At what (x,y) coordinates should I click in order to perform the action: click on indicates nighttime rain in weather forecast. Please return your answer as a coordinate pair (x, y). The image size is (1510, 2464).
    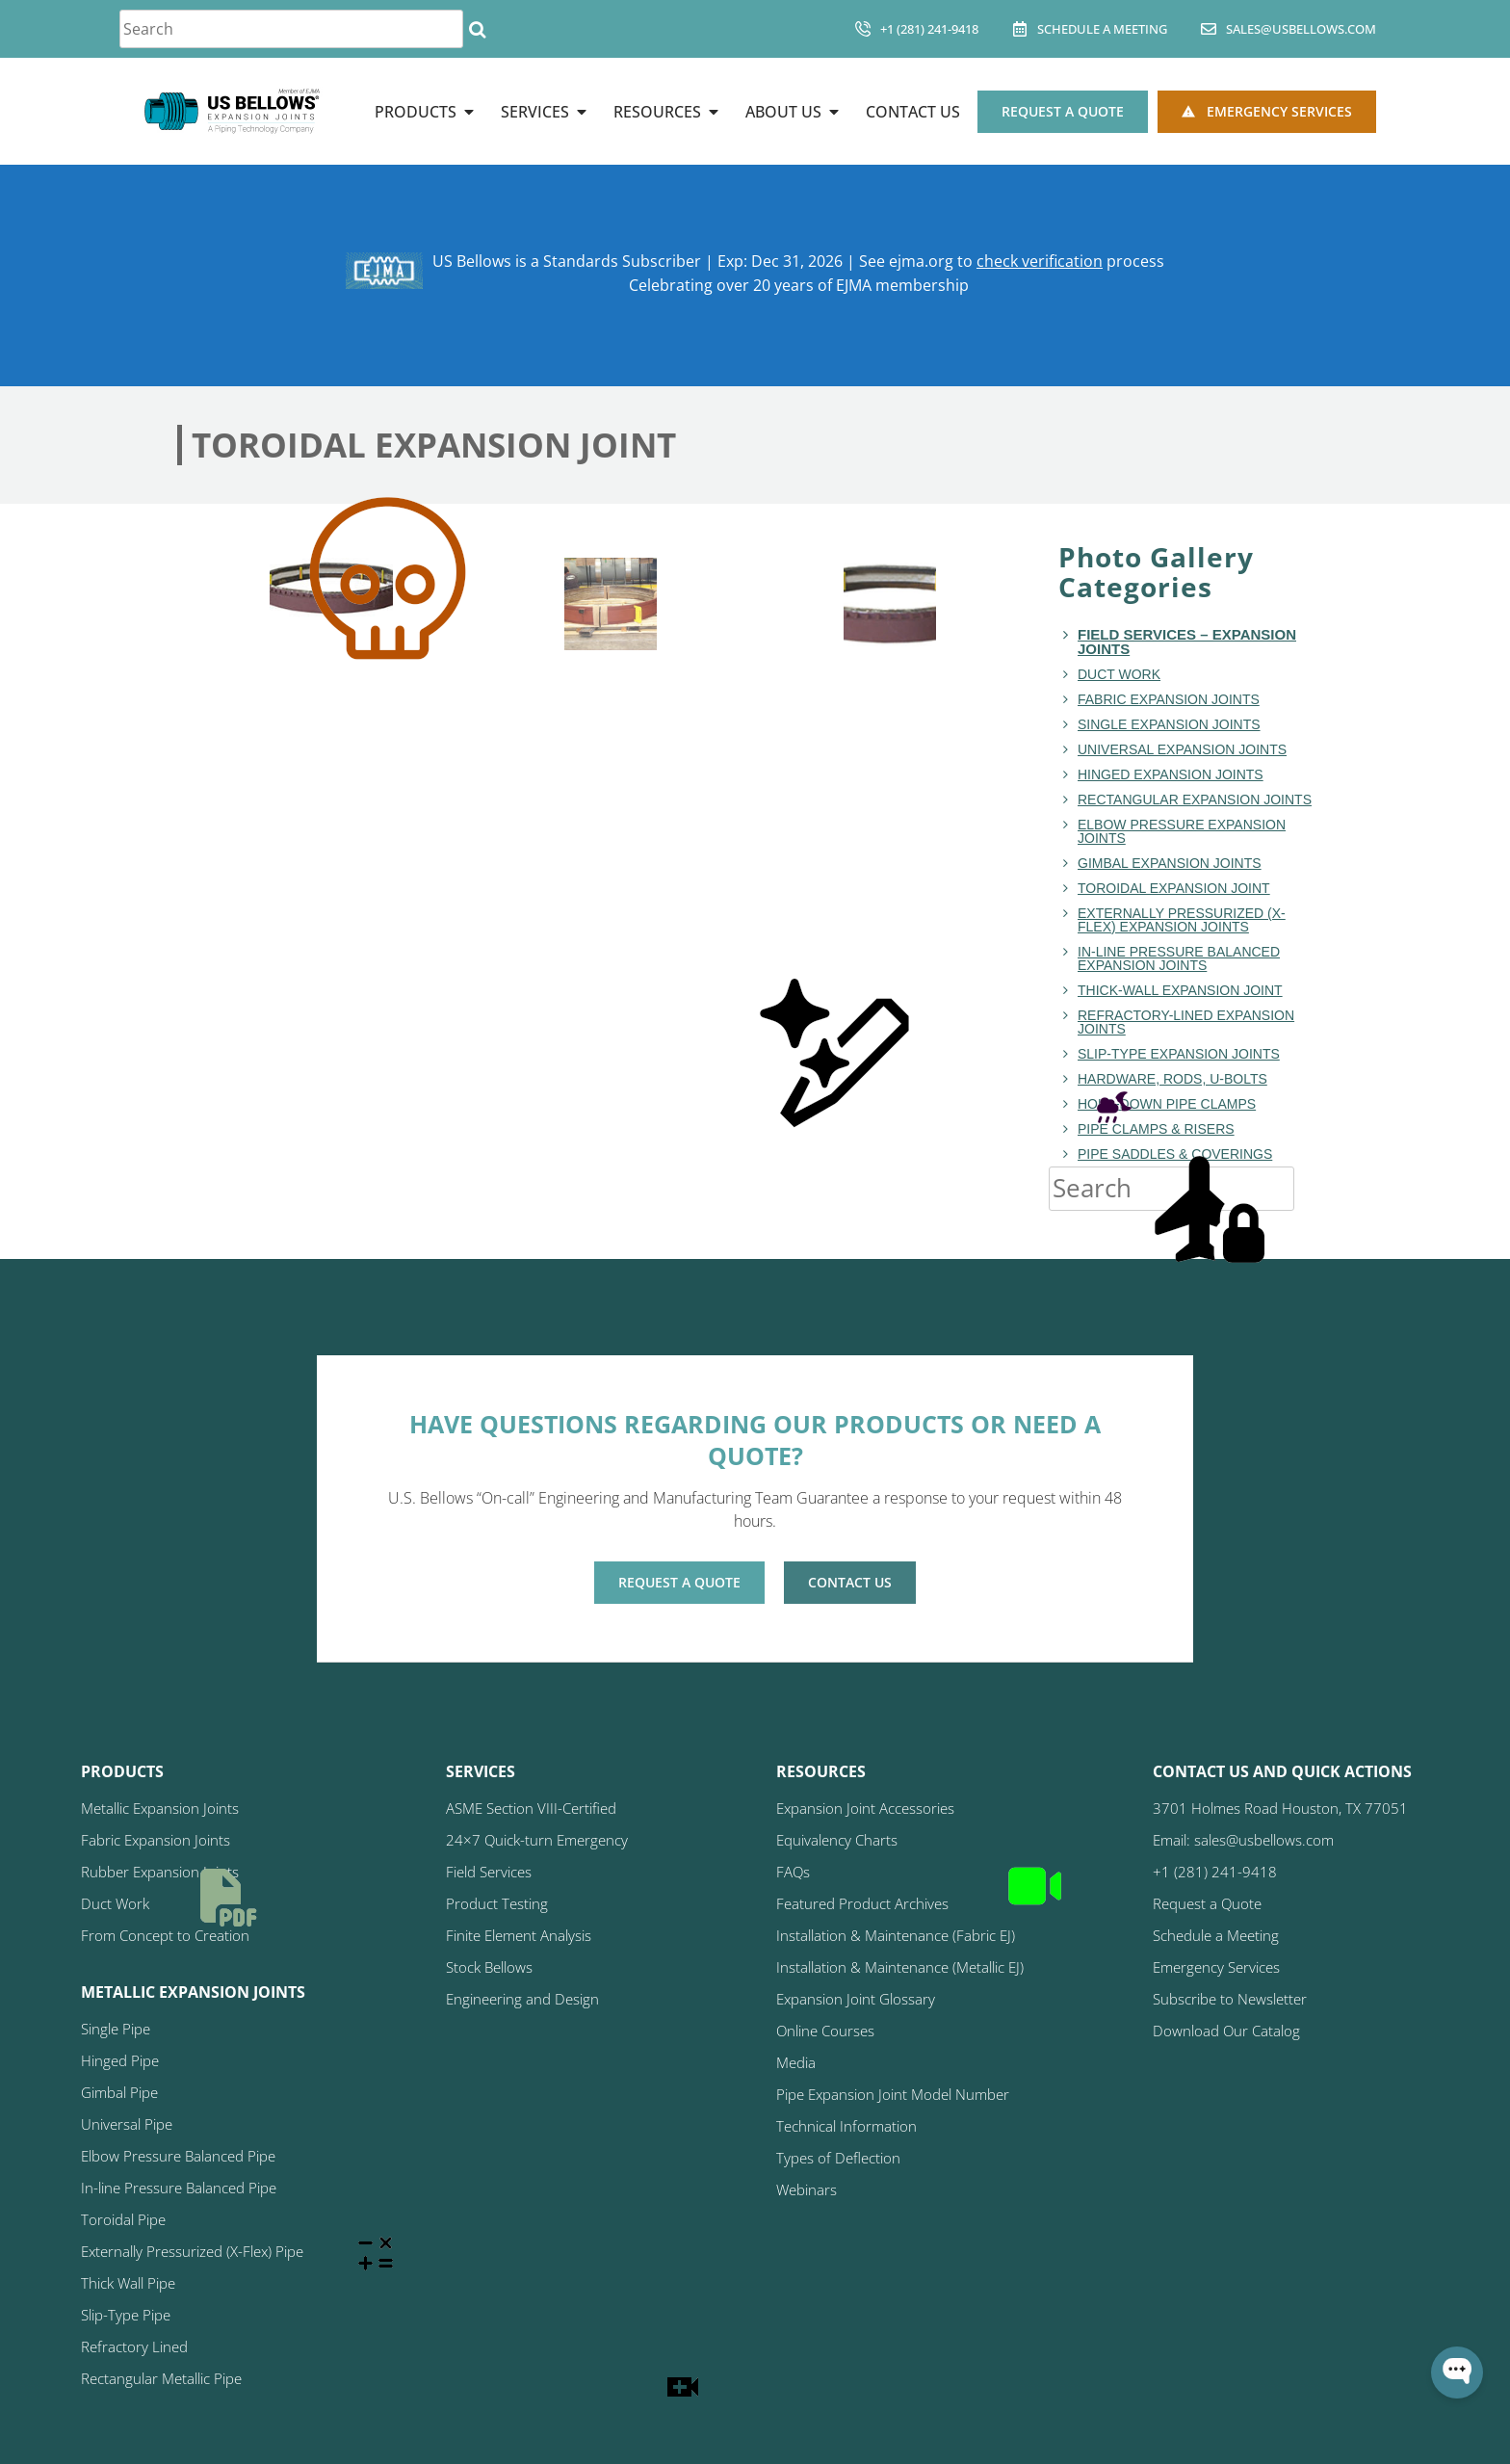
    Looking at the image, I should click on (1114, 1107).